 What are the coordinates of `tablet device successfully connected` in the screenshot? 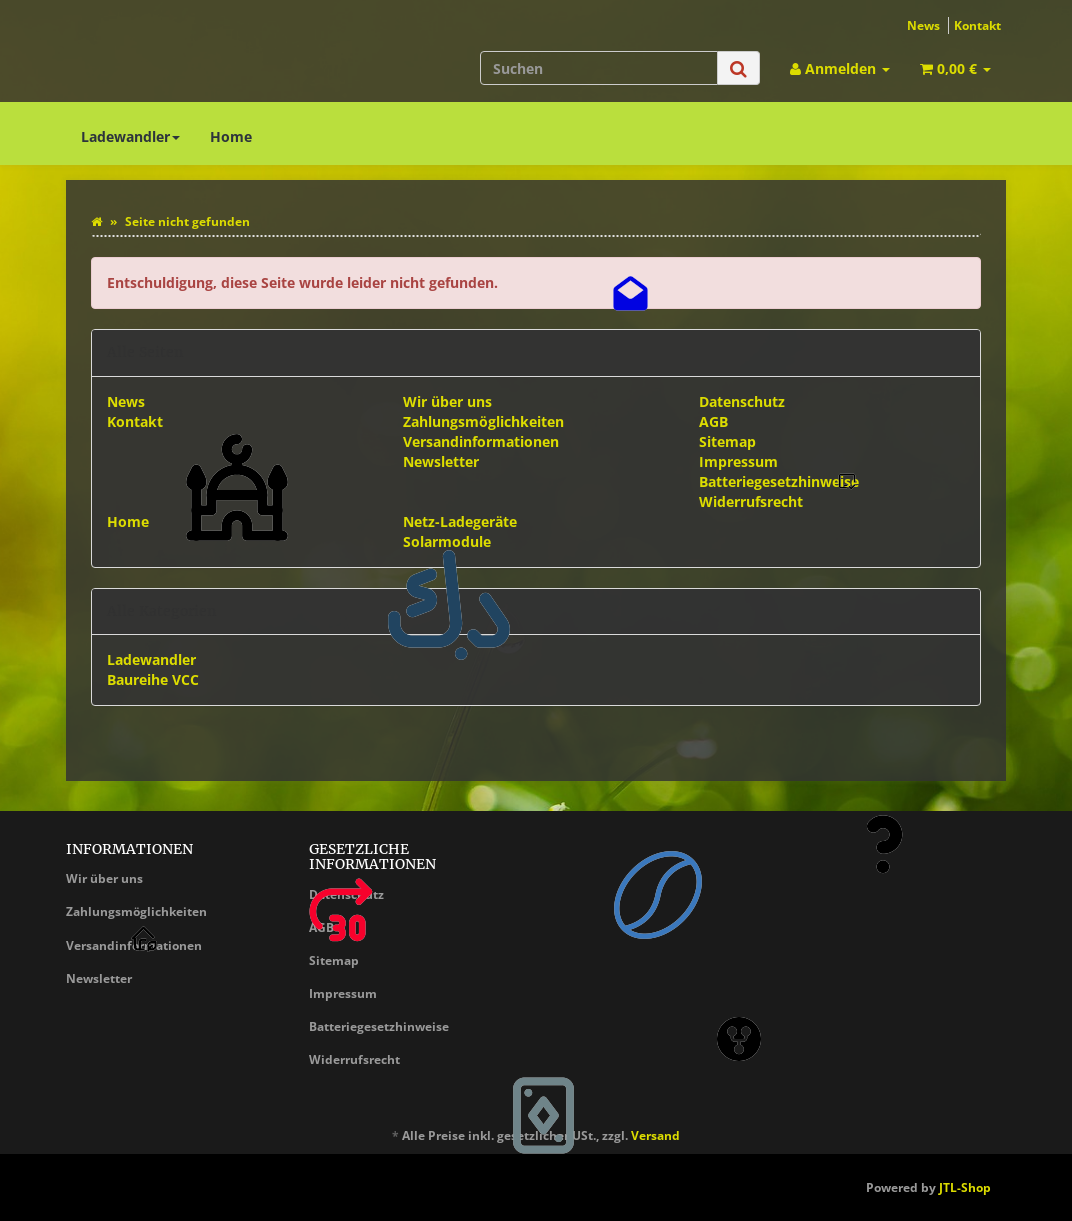 It's located at (847, 481).